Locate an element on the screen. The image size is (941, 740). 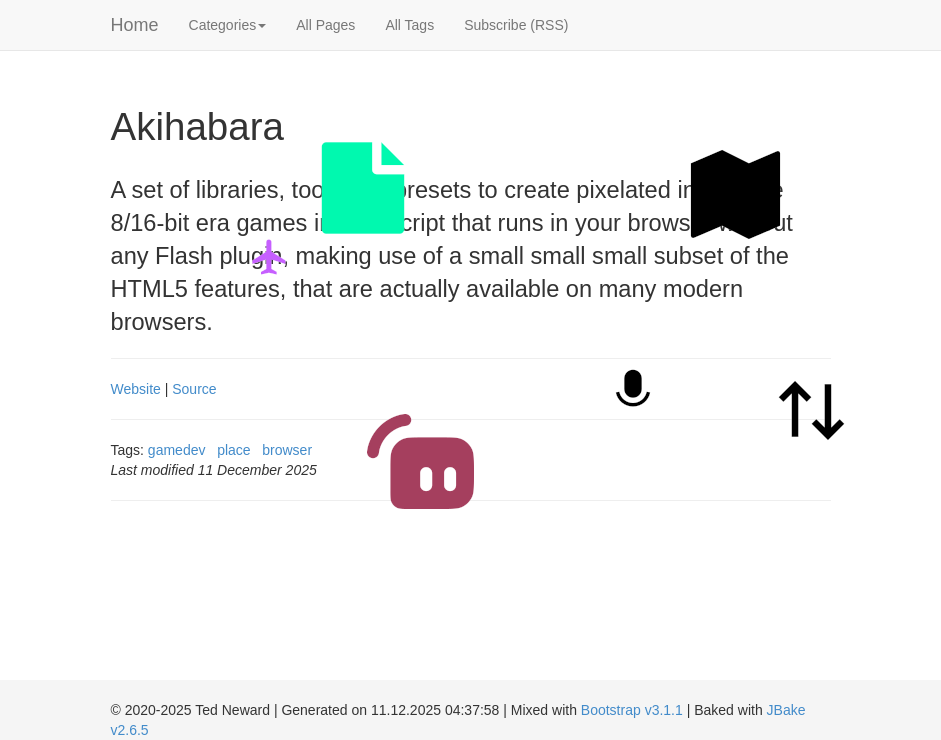
tap to start voice recording is located at coordinates (633, 389).